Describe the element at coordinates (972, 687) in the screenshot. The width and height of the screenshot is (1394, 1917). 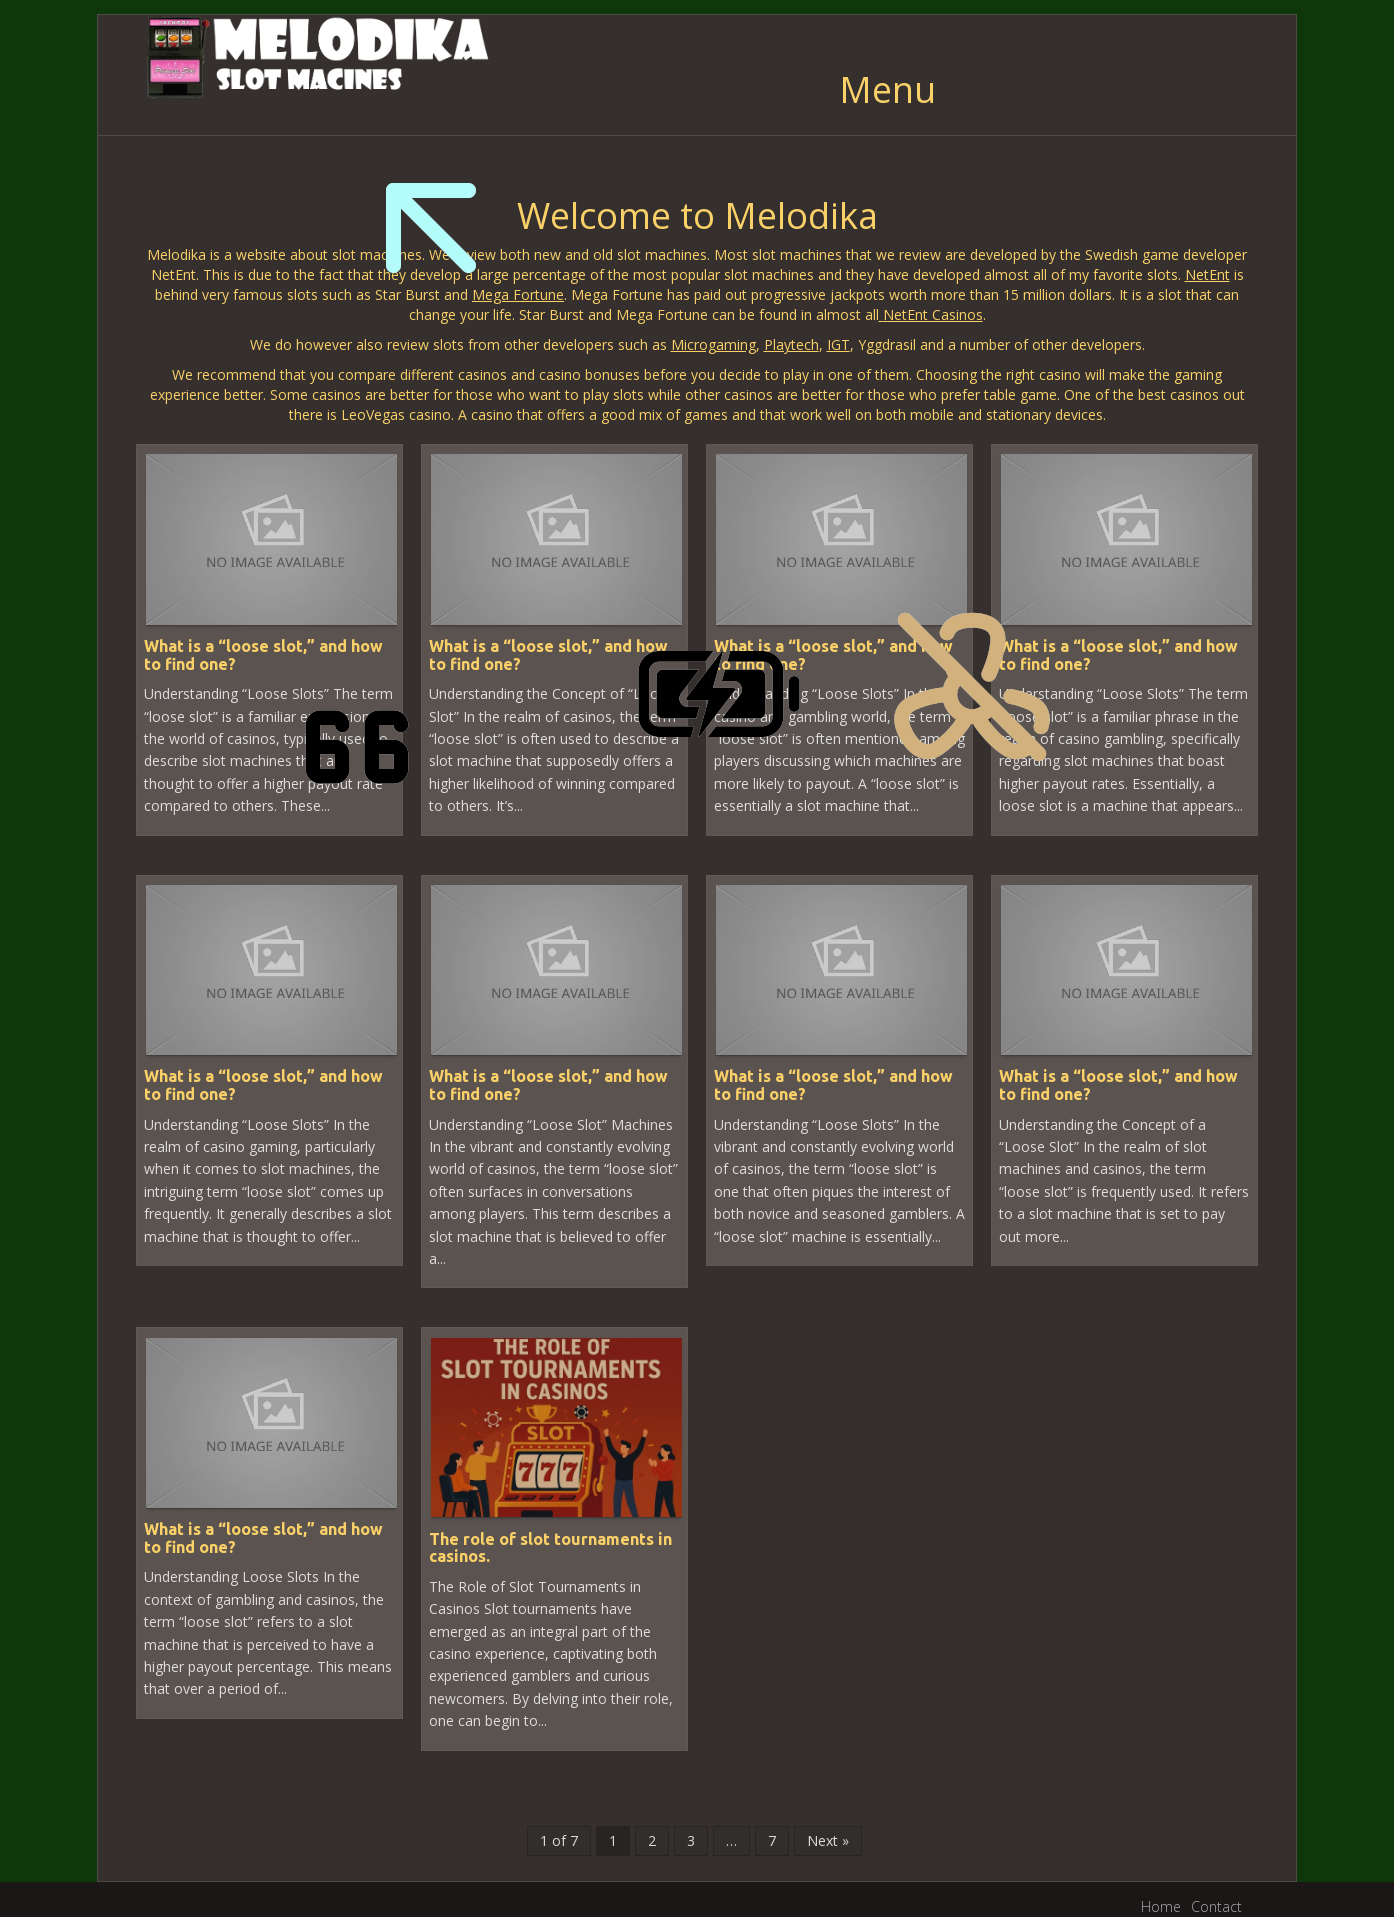
I see `disable propeller or fan function` at that location.